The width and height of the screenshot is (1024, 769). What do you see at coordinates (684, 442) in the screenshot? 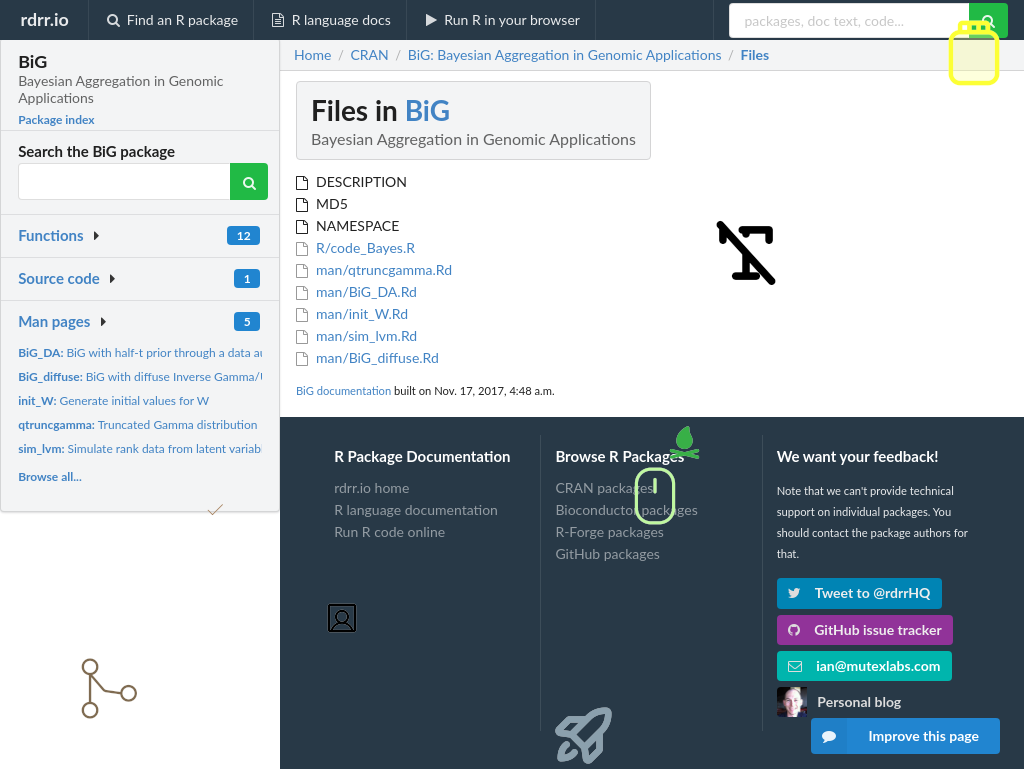
I see `access camping or outdoor activity features` at bounding box center [684, 442].